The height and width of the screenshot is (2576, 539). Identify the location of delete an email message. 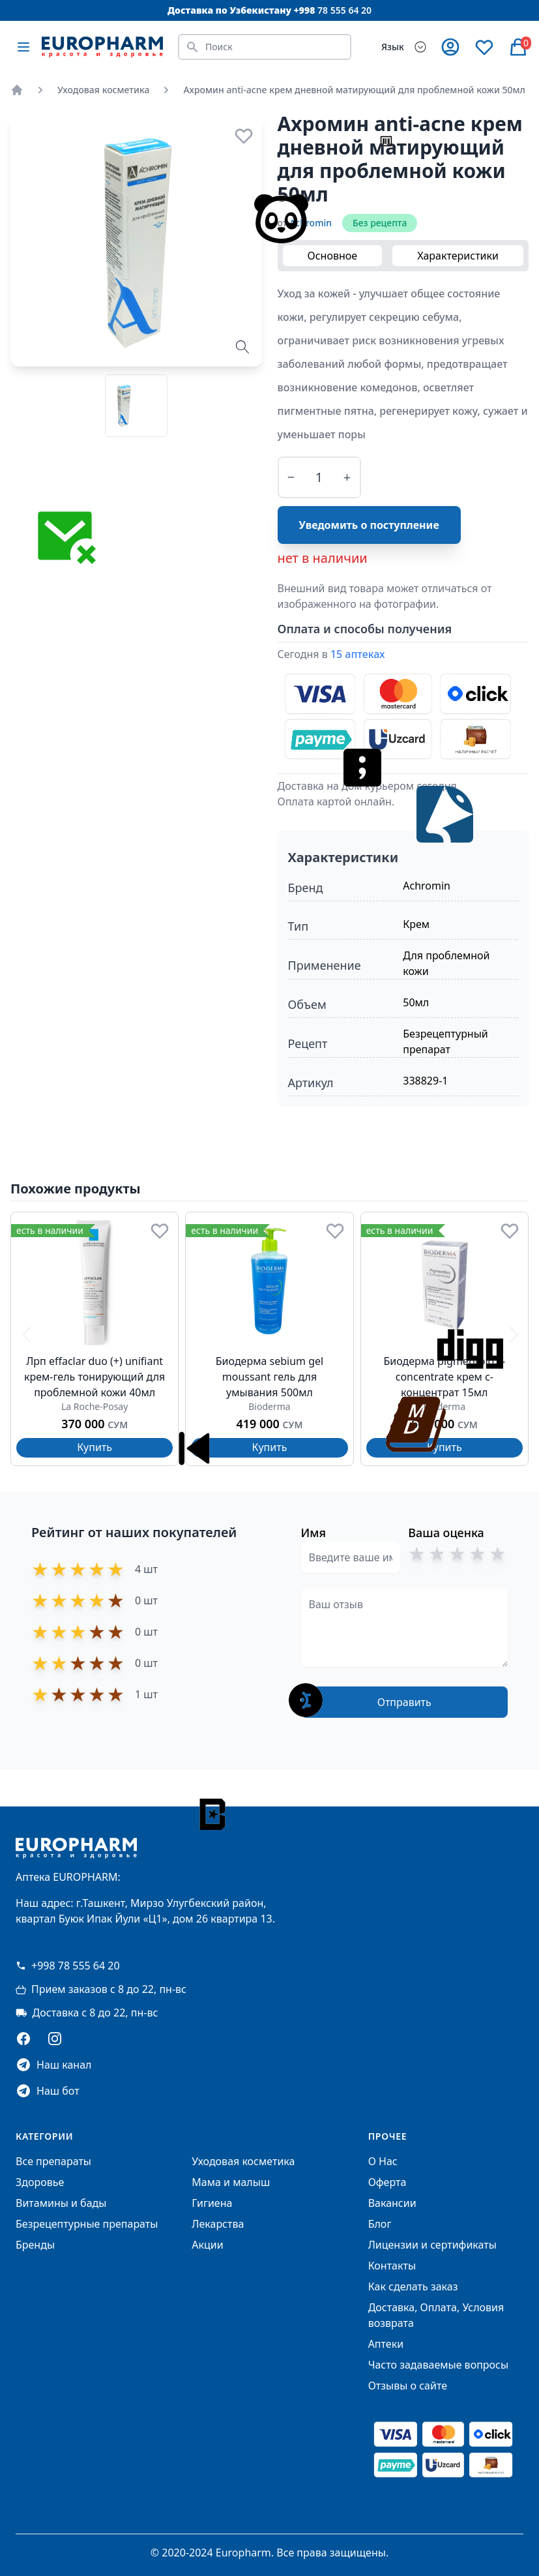
(65, 535).